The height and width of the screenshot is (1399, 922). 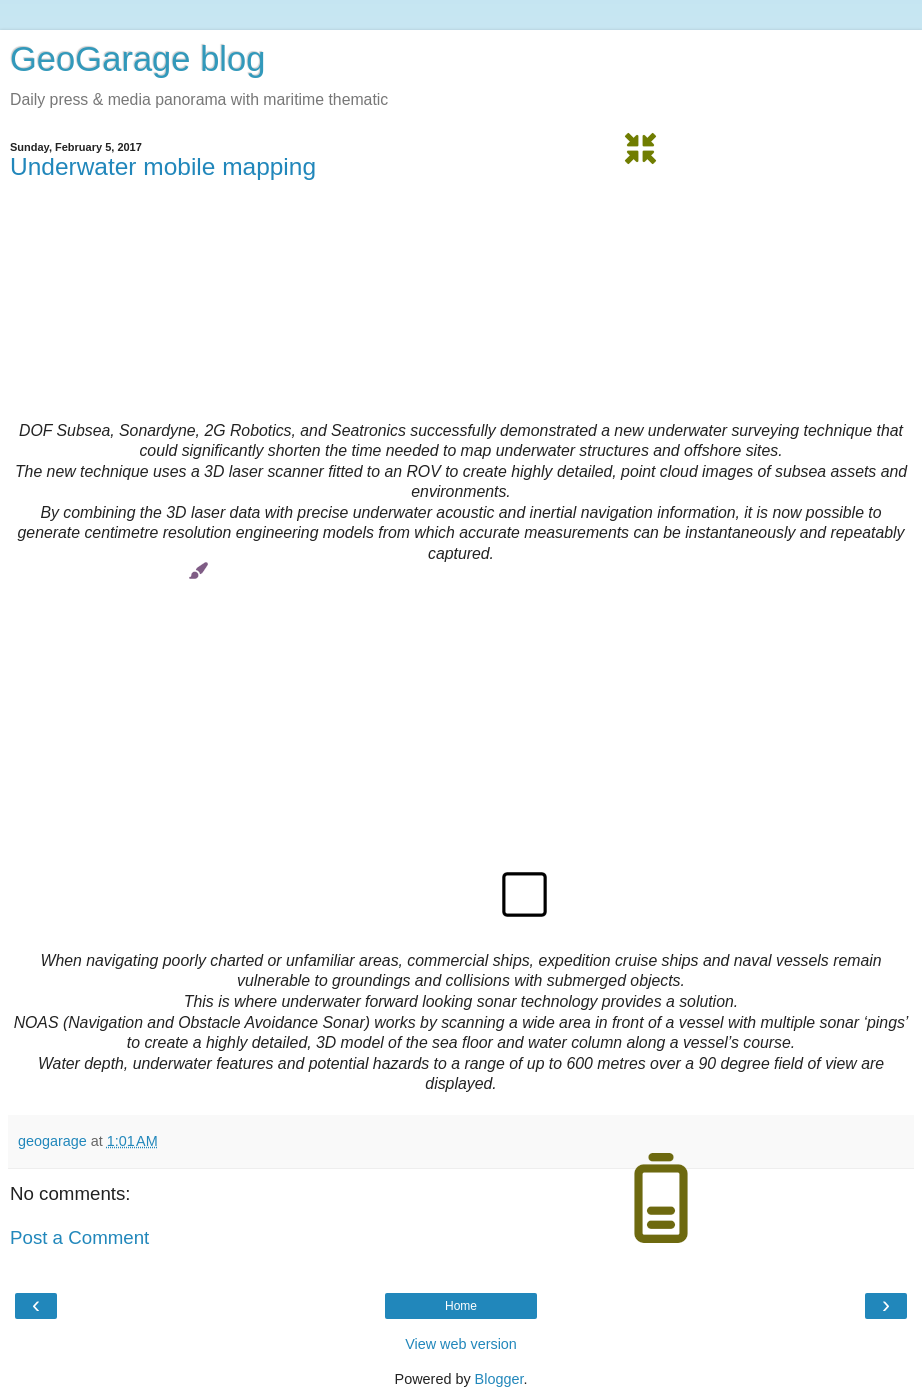 What do you see at coordinates (524, 894) in the screenshot?
I see `stop media playback` at bounding box center [524, 894].